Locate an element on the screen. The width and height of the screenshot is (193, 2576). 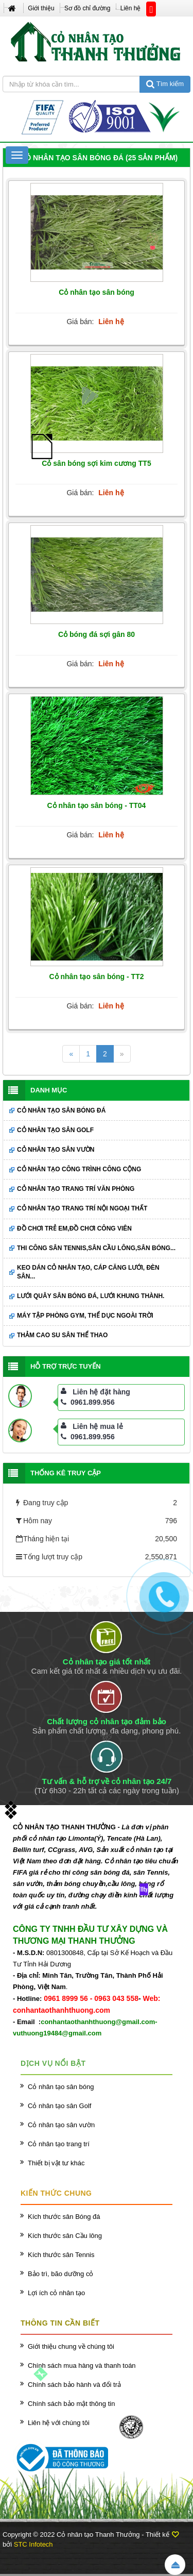
new japan pro-wrestling official logo is located at coordinates (131, 2427).